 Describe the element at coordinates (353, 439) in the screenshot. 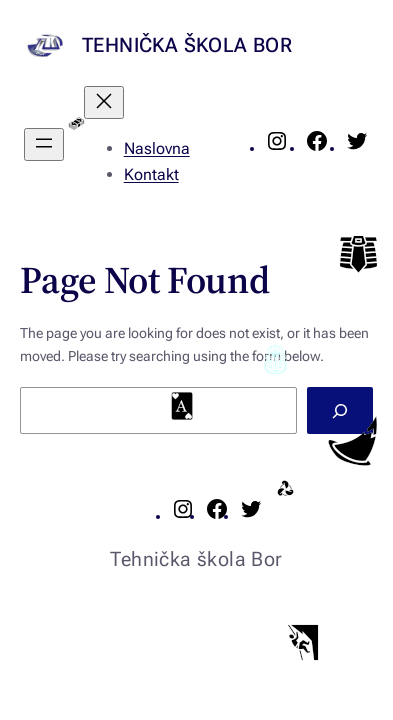

I see `sound an alert or announcement` at that location.